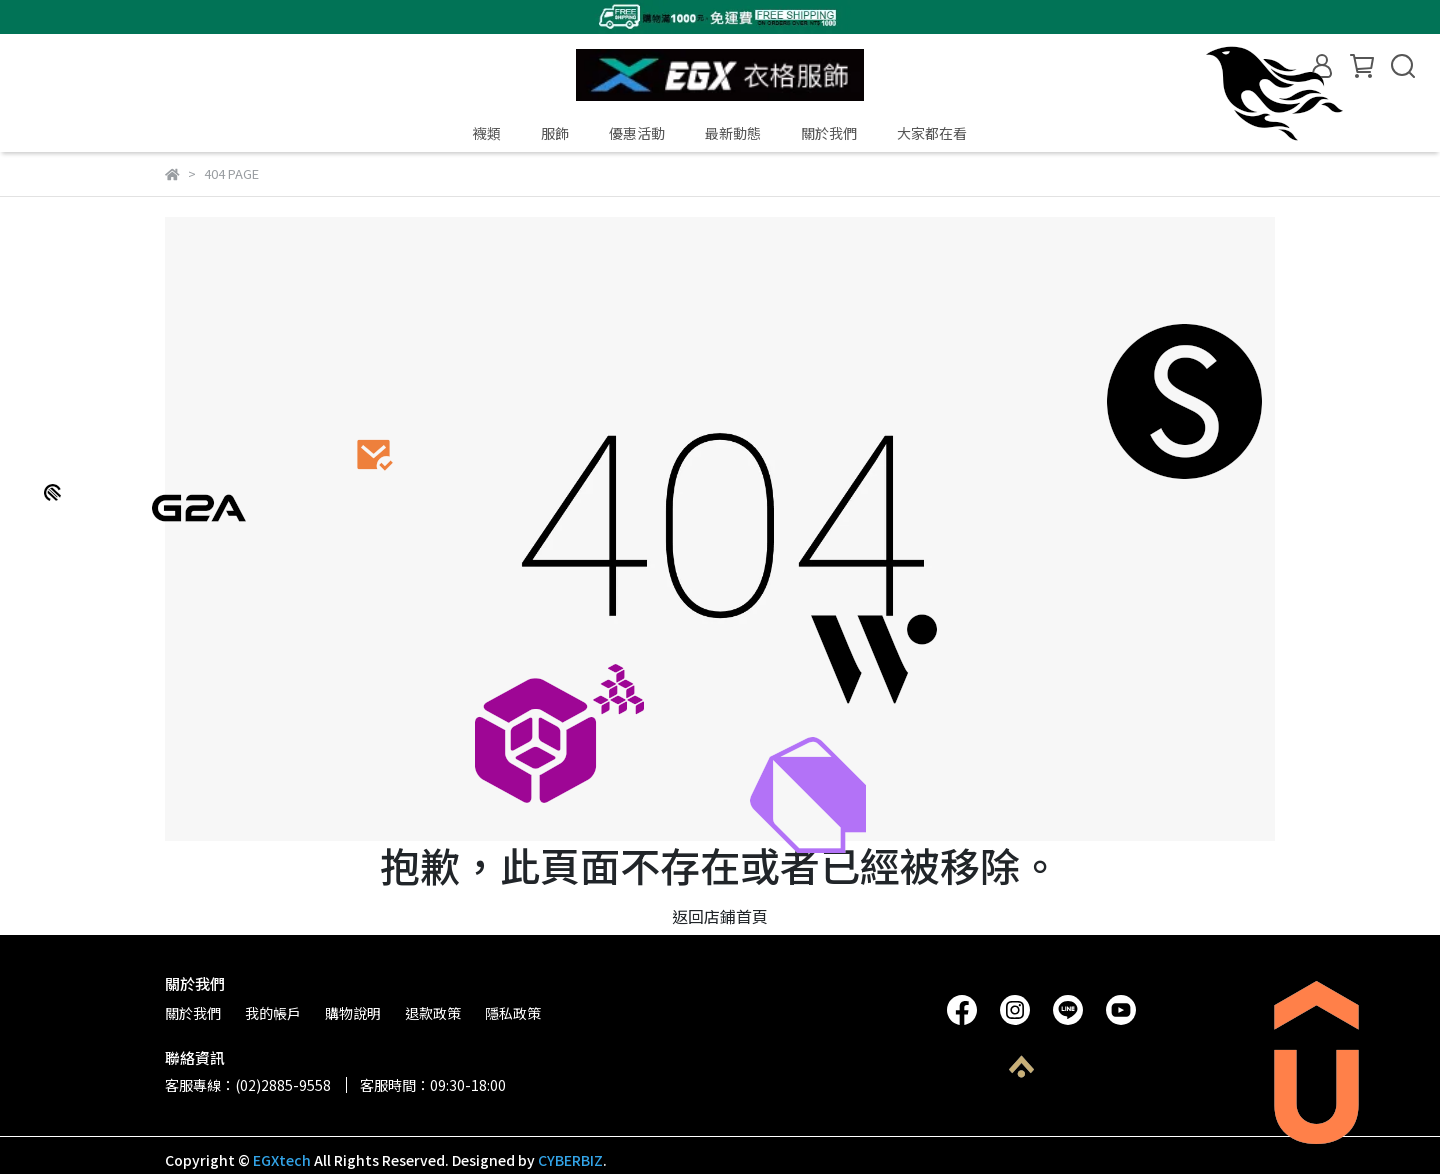 Image resolution: width=1440 pixels, height=1174 pixels. I want to click on email successfully sent or delivered, so click(373, 454).